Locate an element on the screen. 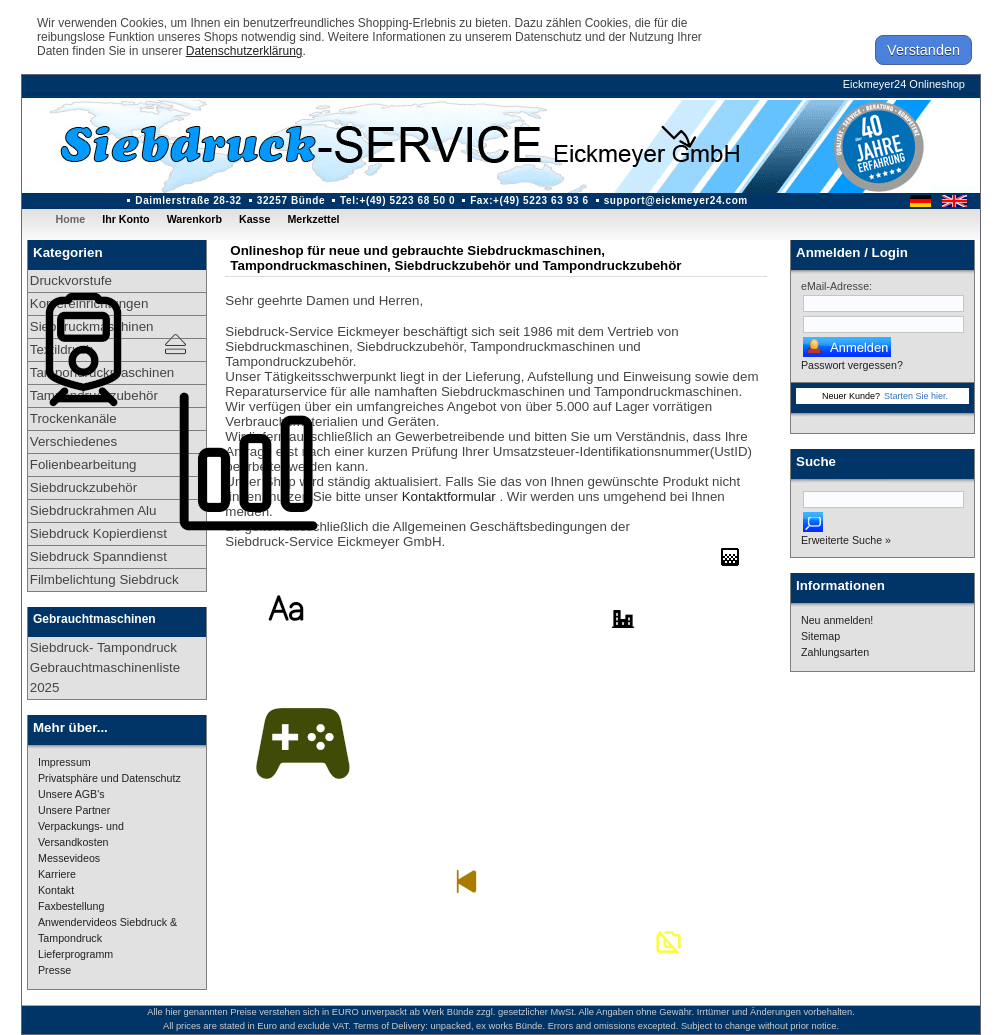 This screenshot has width=1002, height=1035. skip to the previous track is located at coordinates (466, 881).